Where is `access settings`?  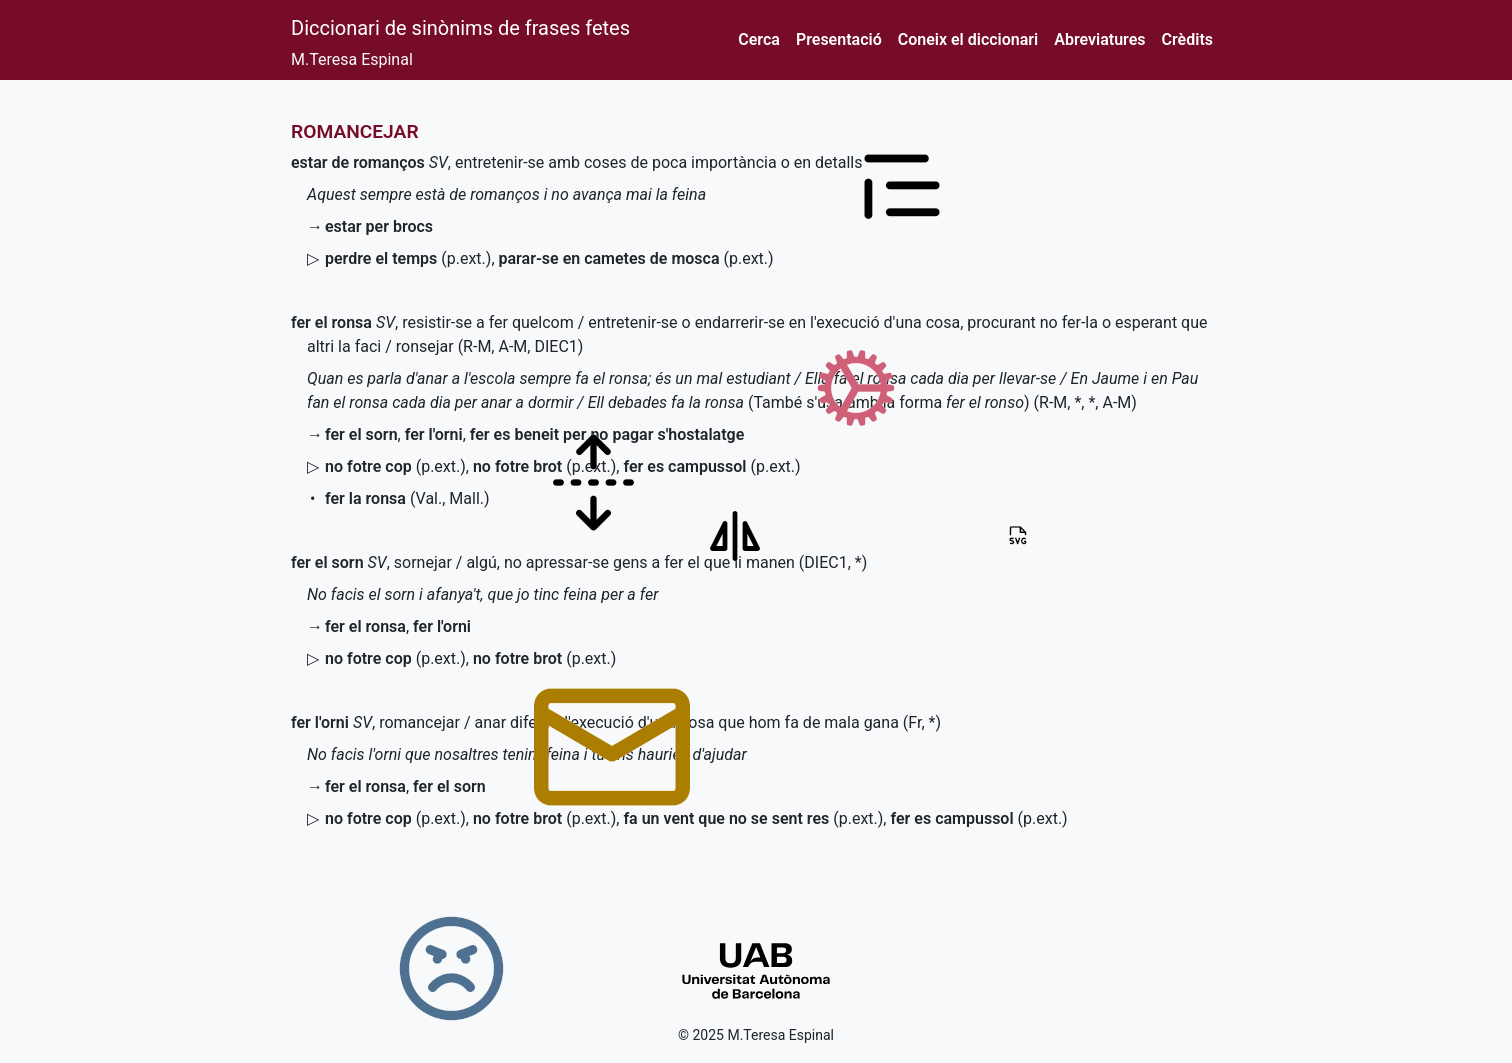 access settings is located at coordinates (856, 388).